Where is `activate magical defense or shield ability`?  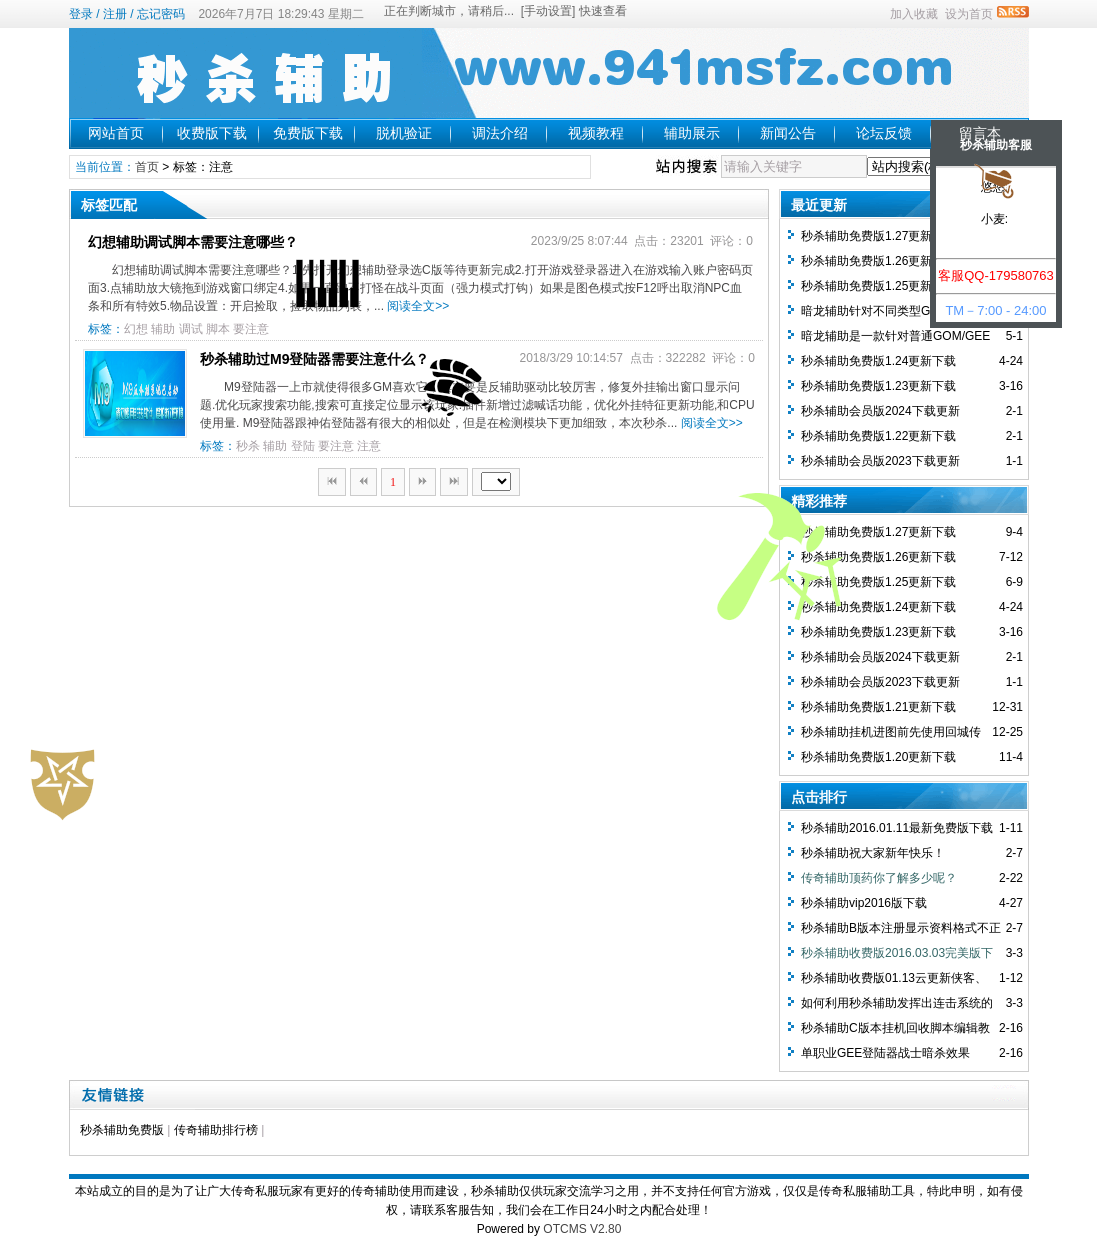
activate magical defense or shield ability is located at coordinates (62, 786).